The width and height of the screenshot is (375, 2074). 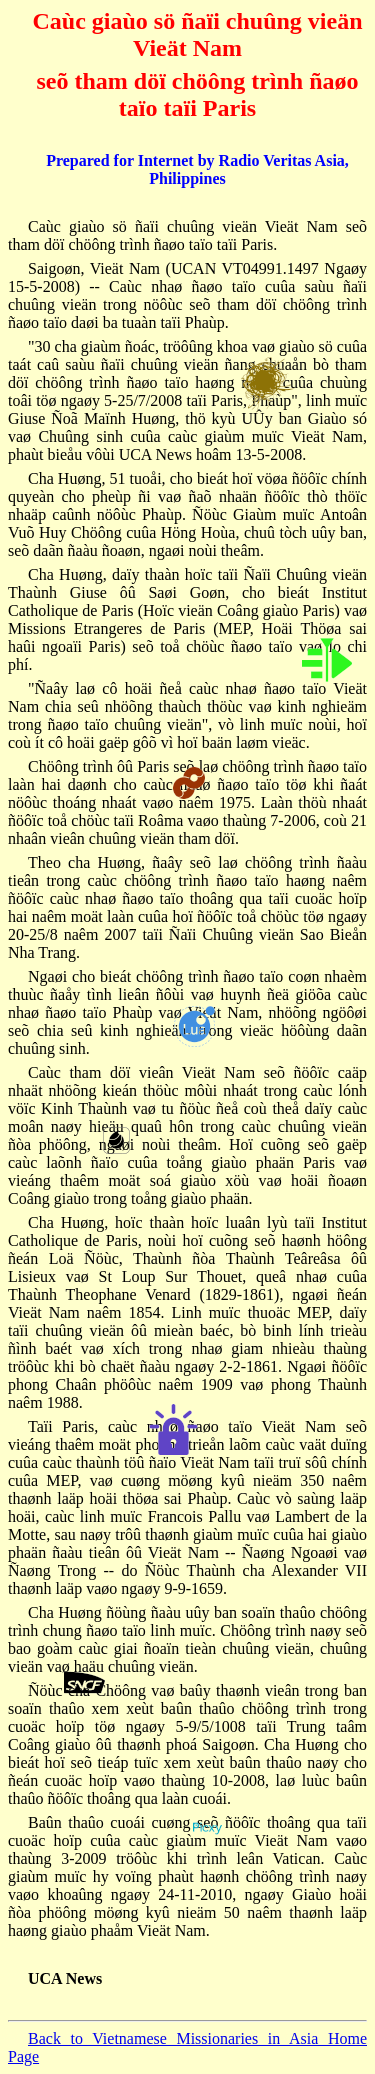 I want to click on open the SNCF French railway app, so click(x=84, y=1682).